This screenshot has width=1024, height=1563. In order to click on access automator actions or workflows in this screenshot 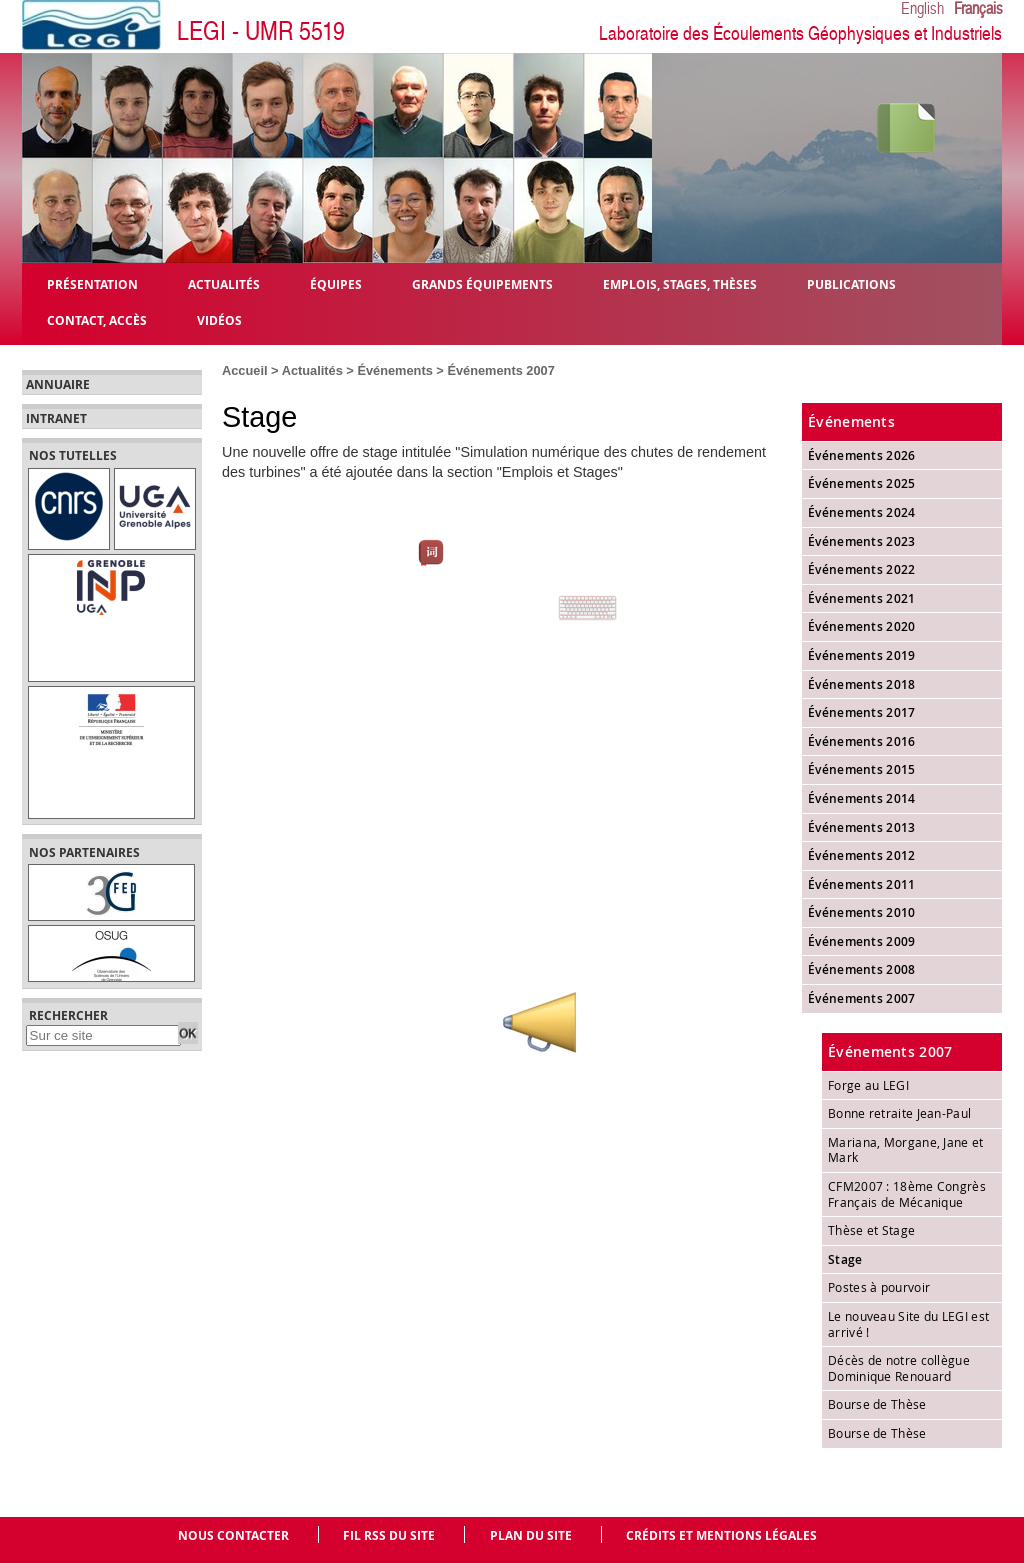, I will do `click(540, 1021)`.